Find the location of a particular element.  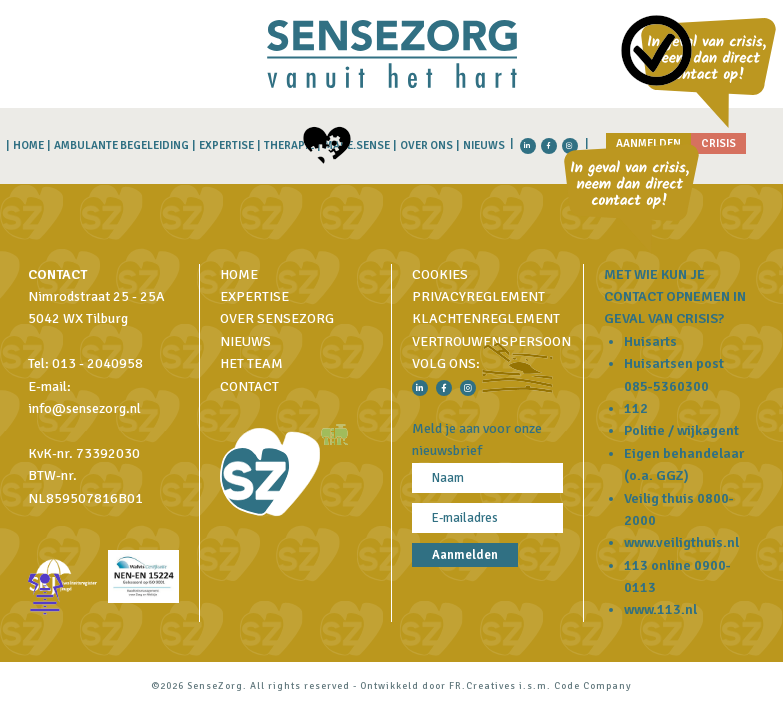

explore hidden romance or secret admirer features is located at coordinates (327, 148).